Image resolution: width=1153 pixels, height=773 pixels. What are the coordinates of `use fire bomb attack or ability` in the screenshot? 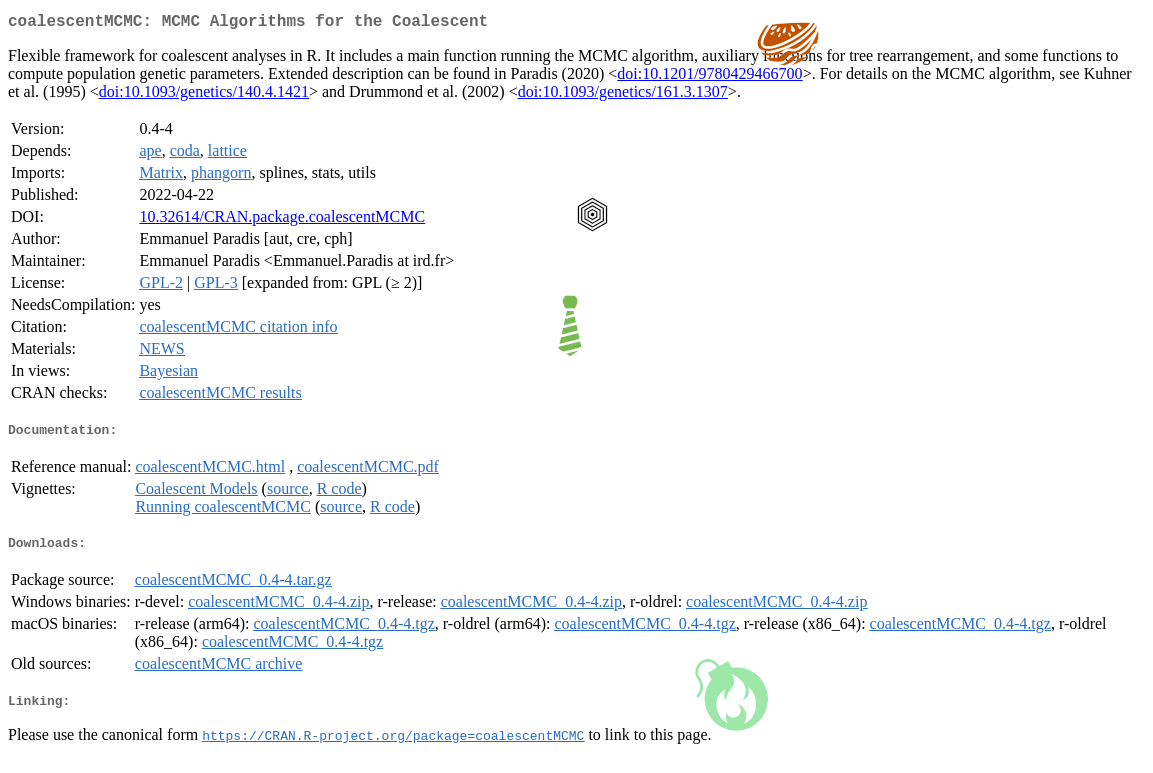 It's located at (731, 694).